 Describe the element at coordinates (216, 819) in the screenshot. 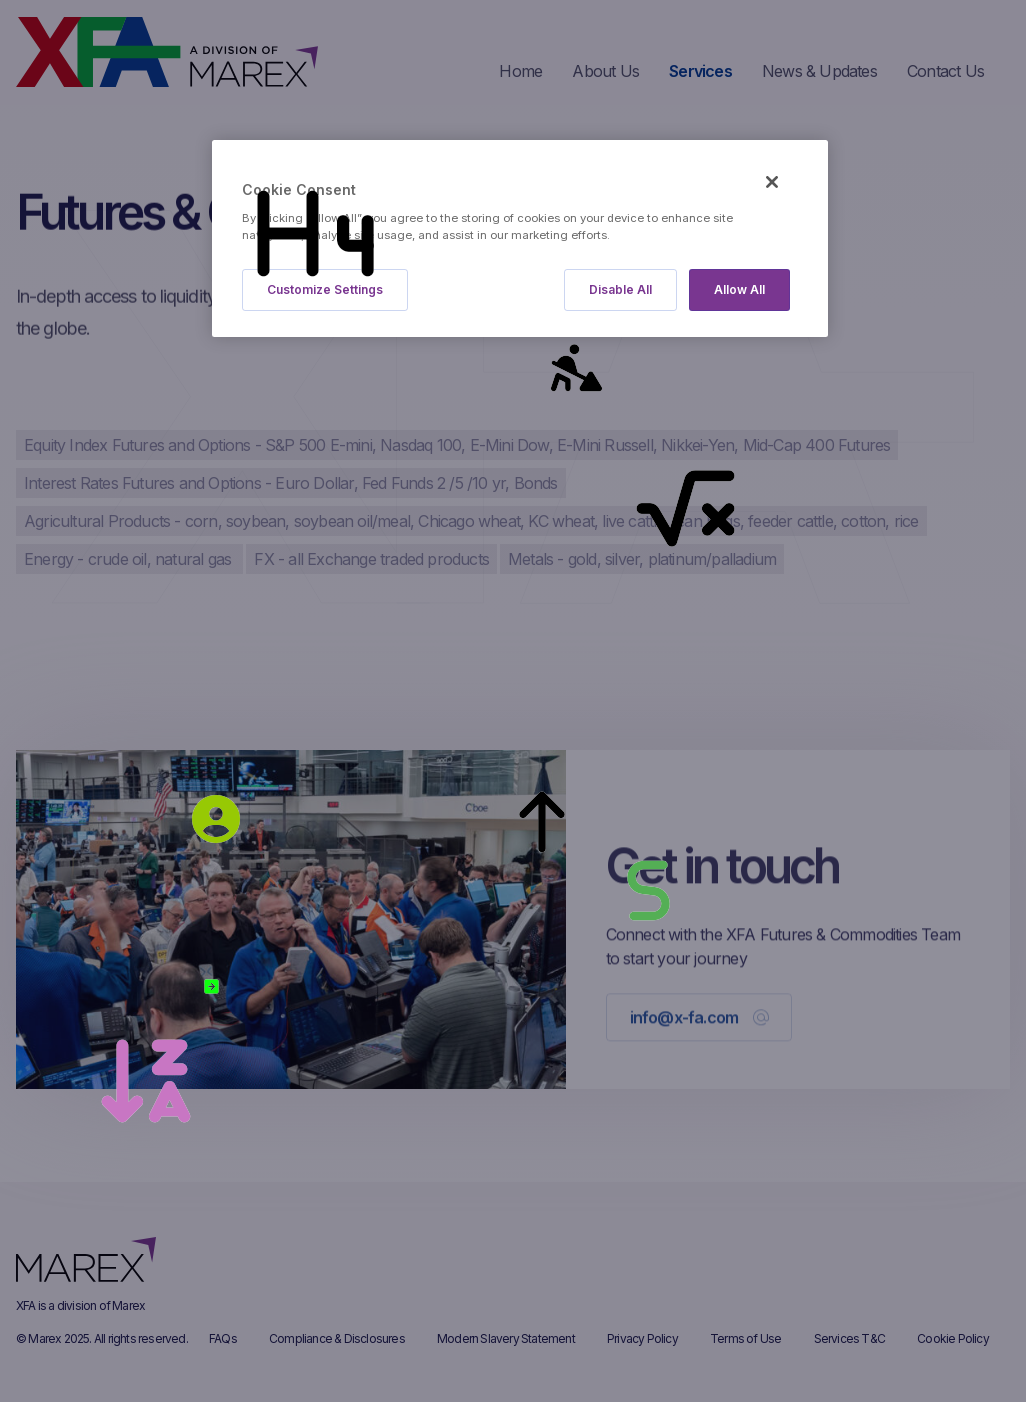

I see `view your profile` at that location.